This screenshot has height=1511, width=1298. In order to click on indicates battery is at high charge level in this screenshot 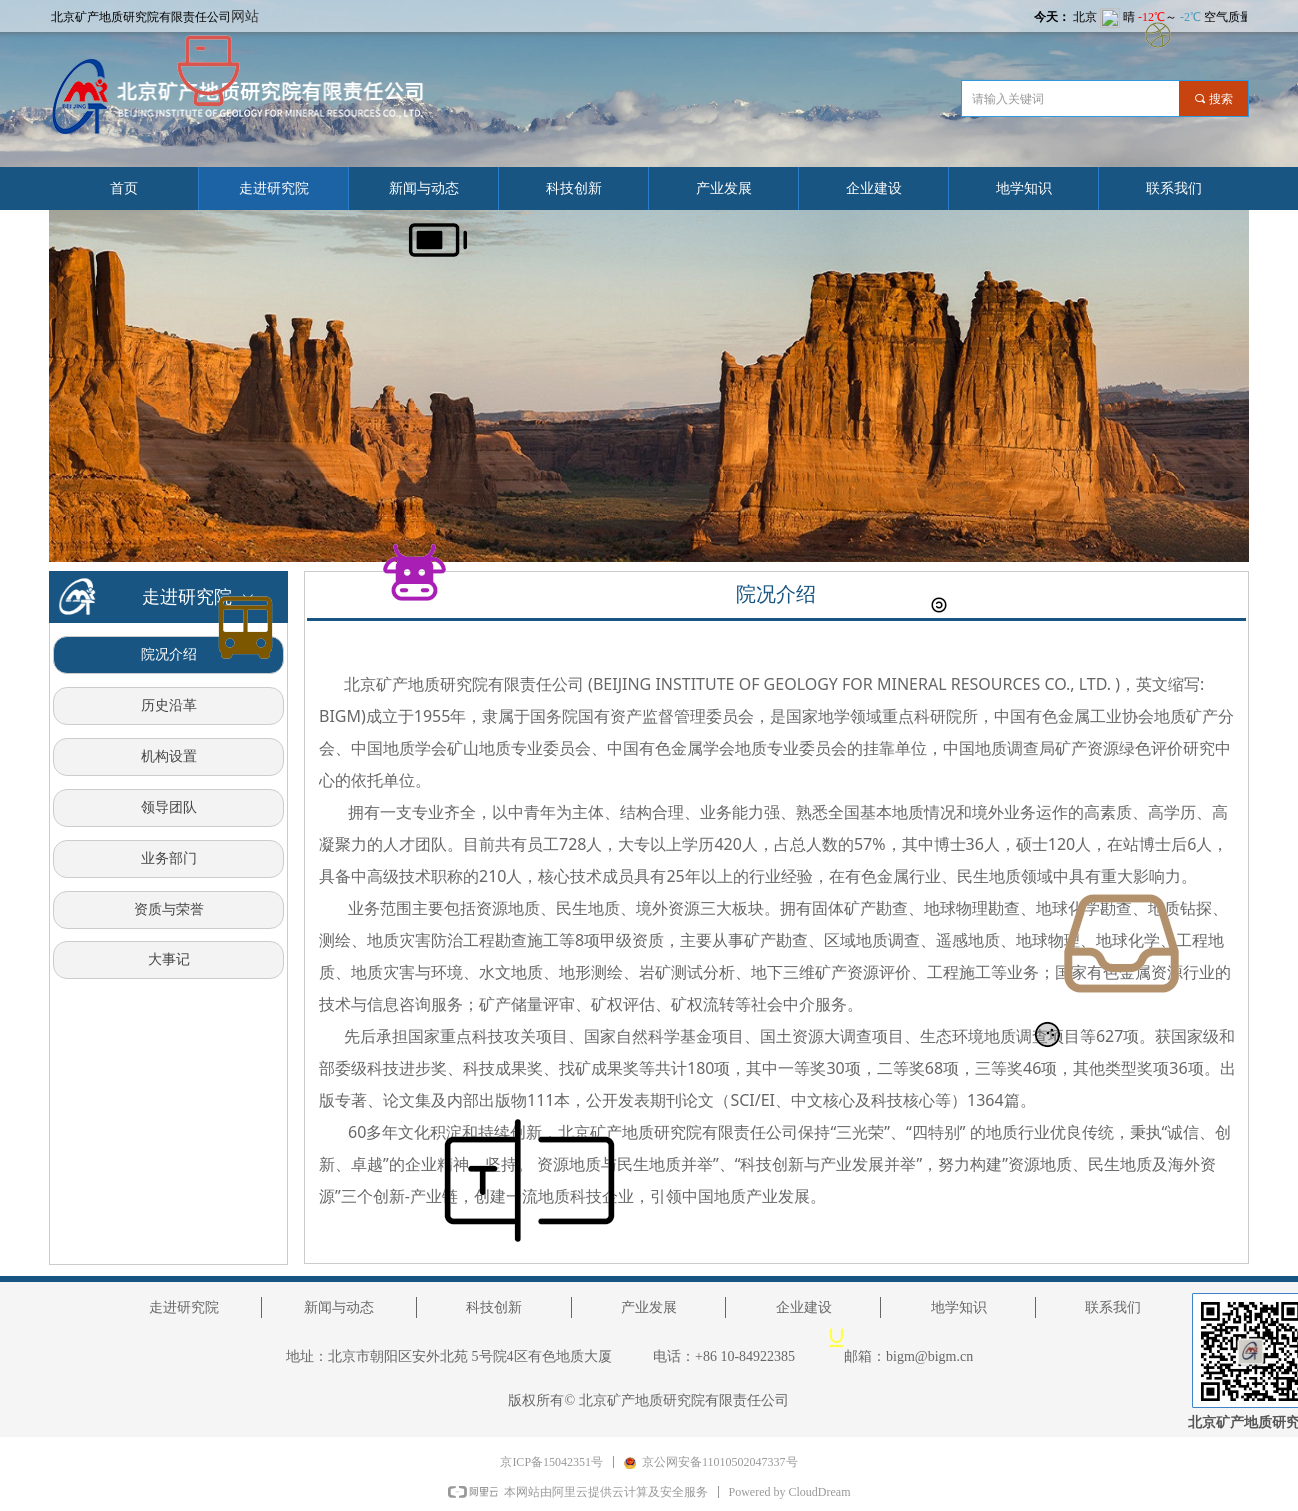, I will do `click(437, 240)`.